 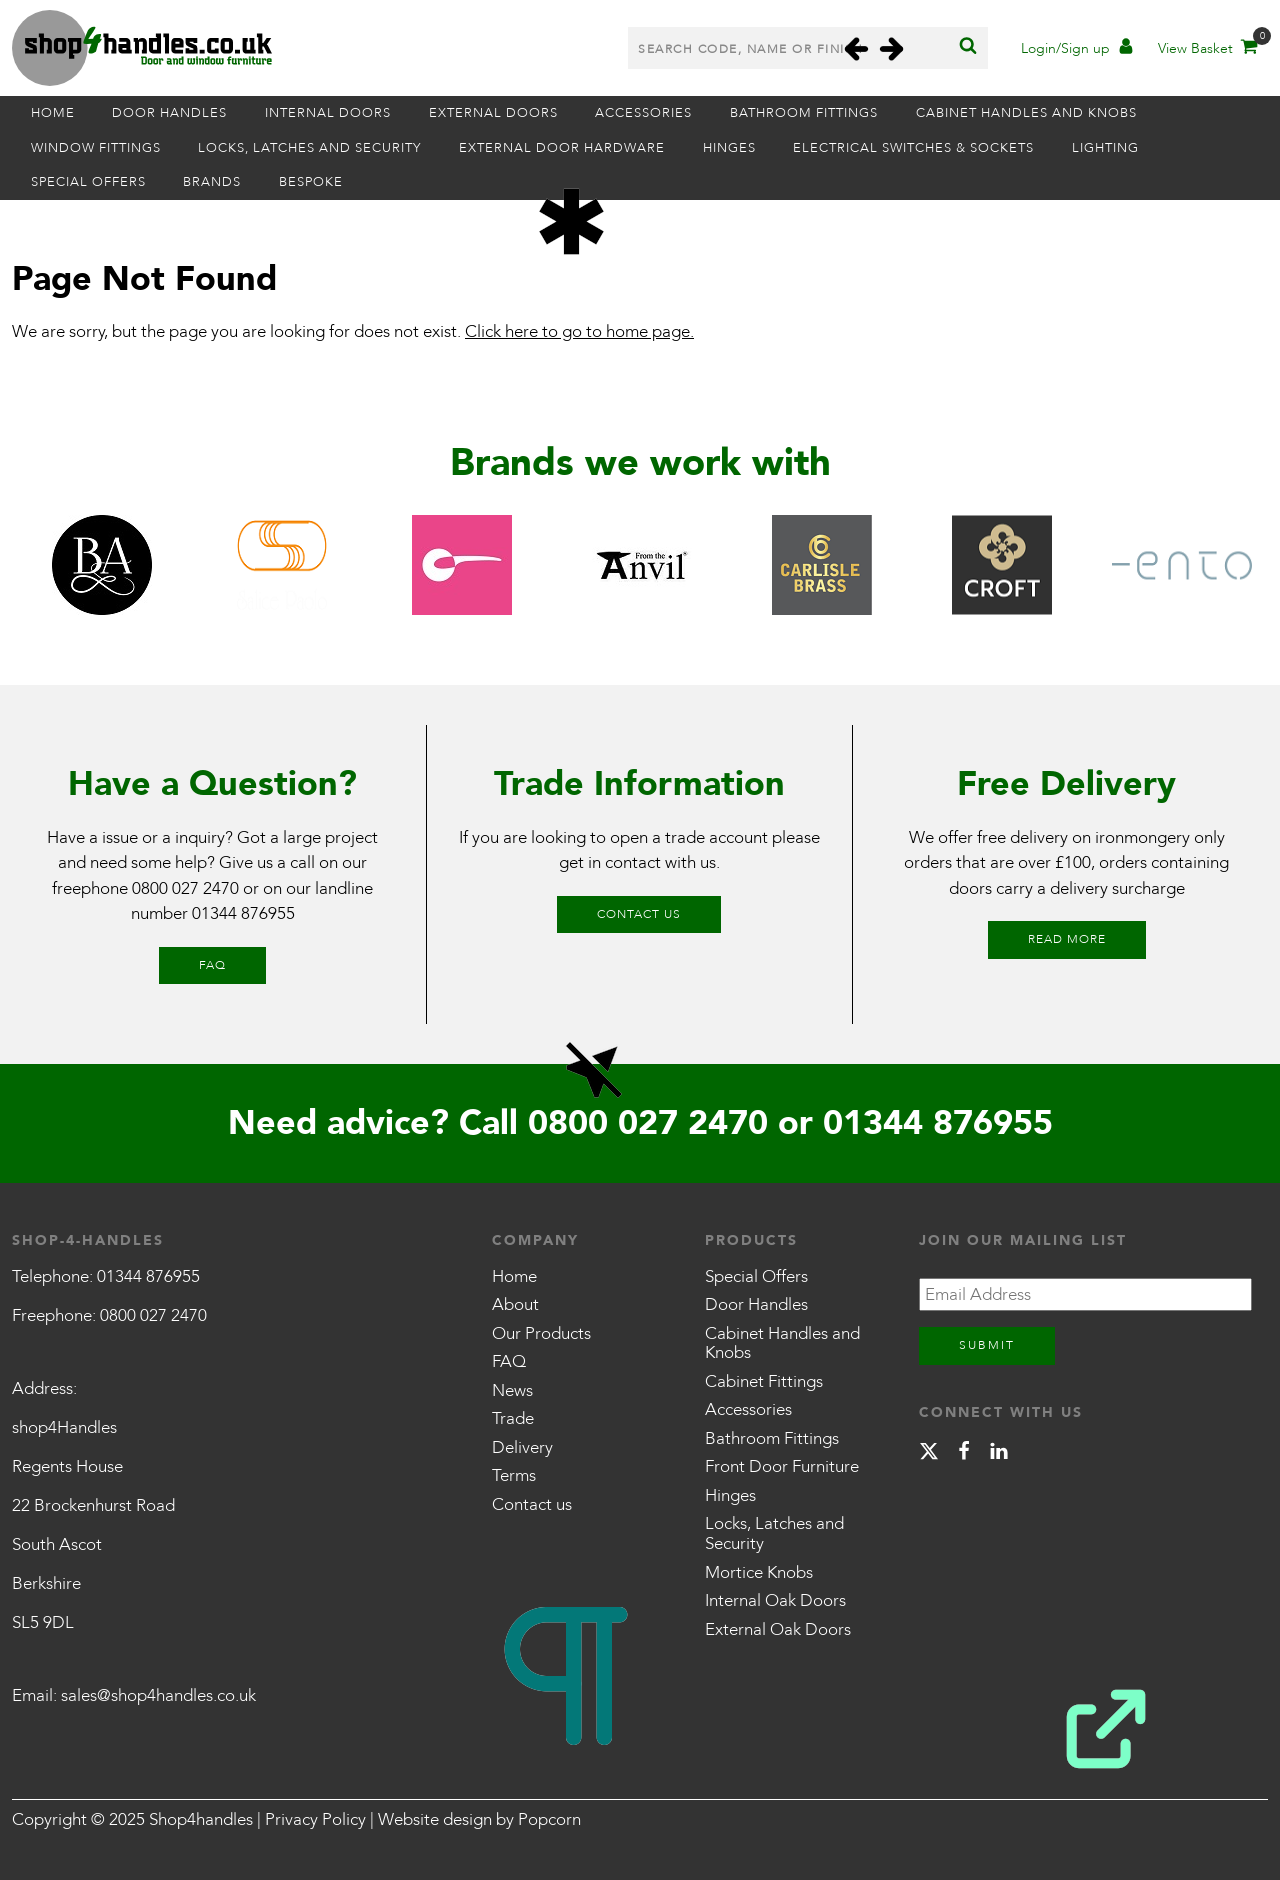 I want to click on access medical or health-related features, so click(x=571, y=221).